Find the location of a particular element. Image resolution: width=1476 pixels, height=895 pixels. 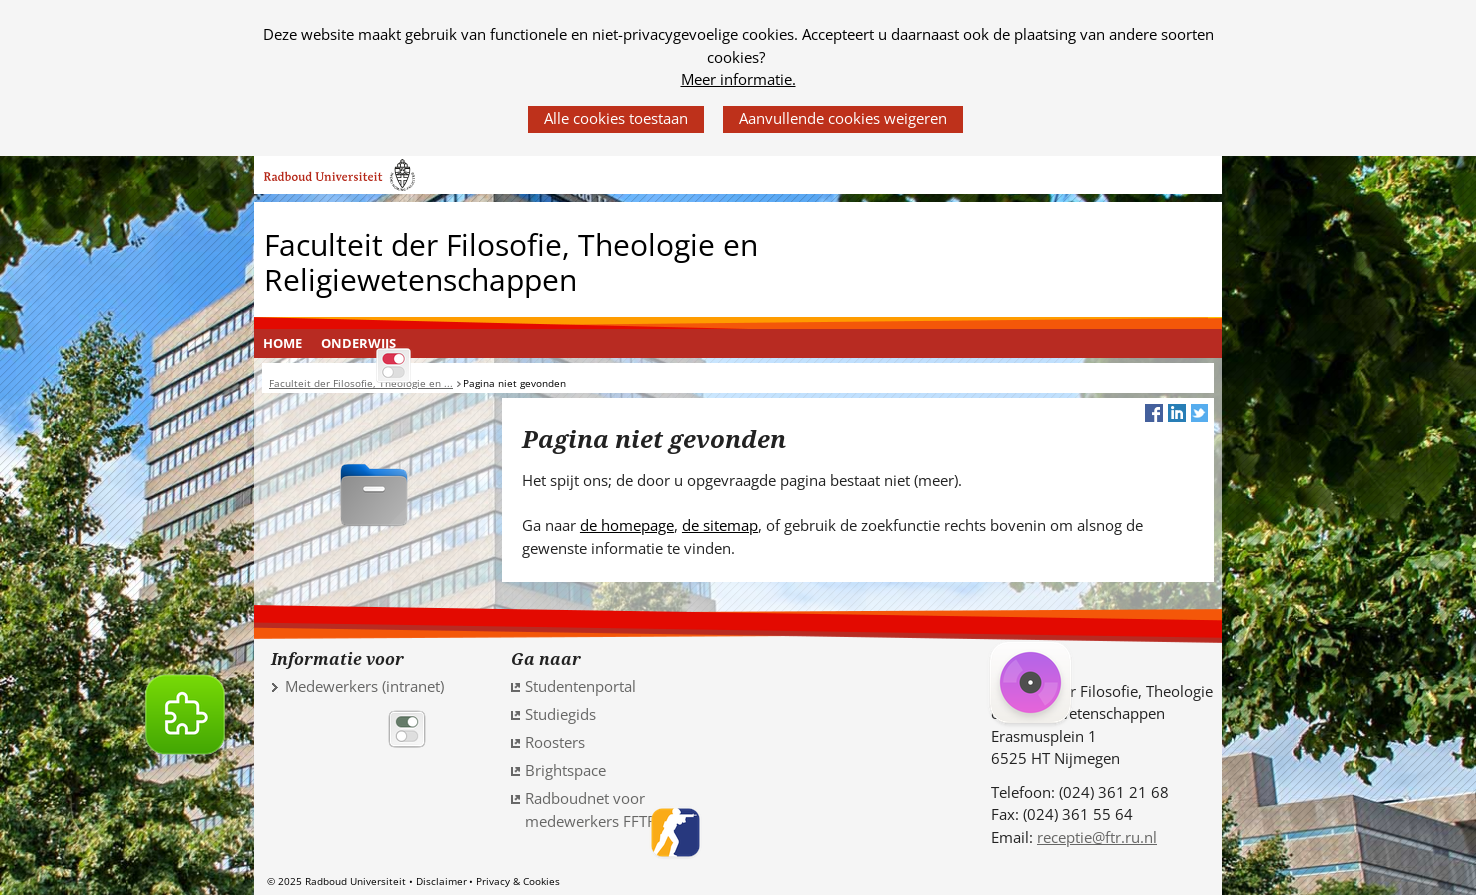

open the file manager application is located at coordinates (374, 495).